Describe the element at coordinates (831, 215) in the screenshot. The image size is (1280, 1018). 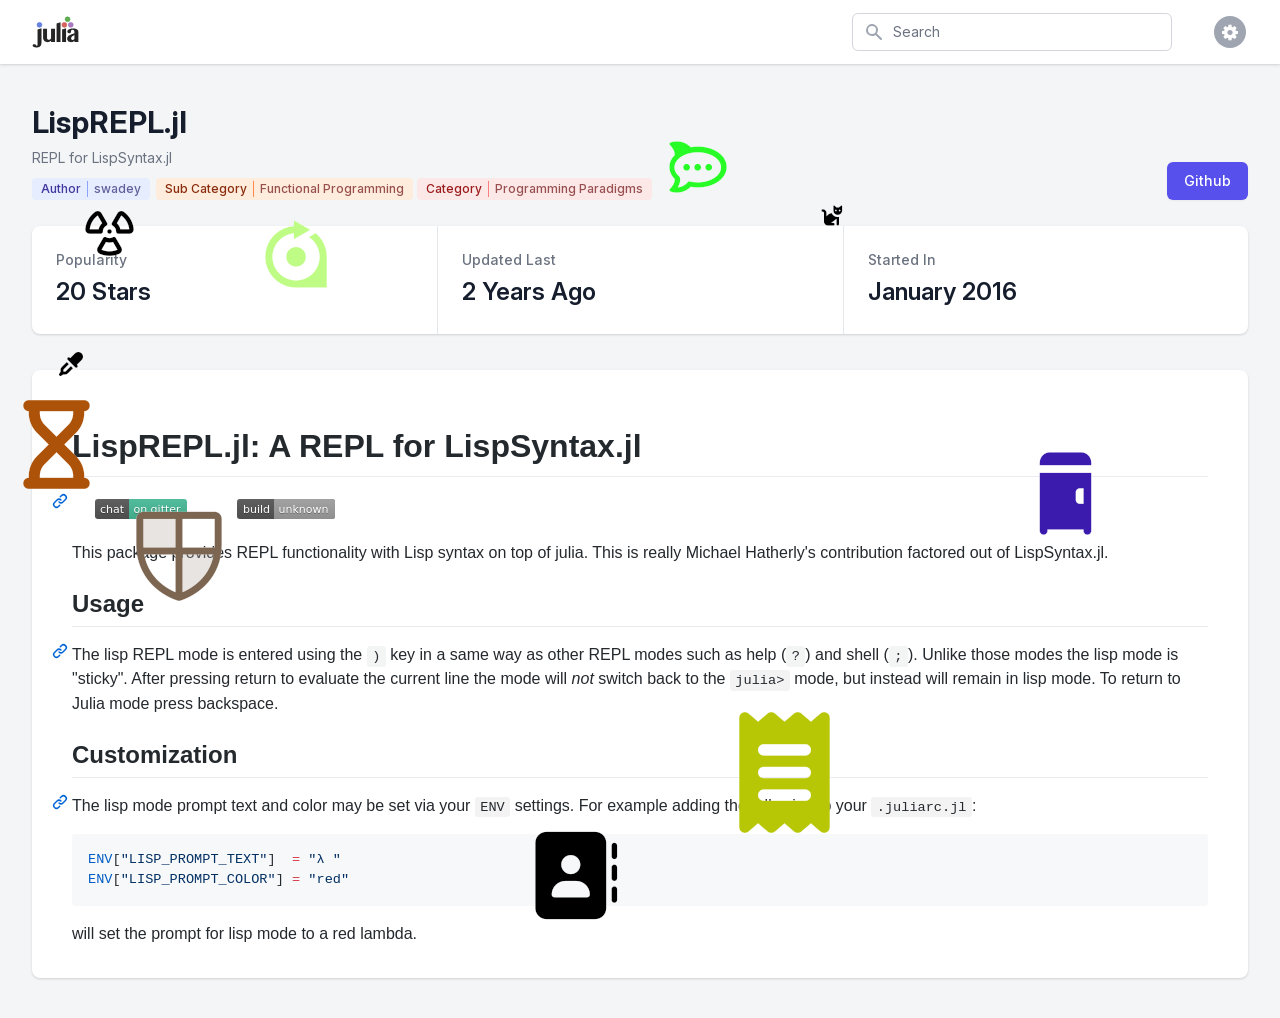
I see `view pet-related content or services` at that location.